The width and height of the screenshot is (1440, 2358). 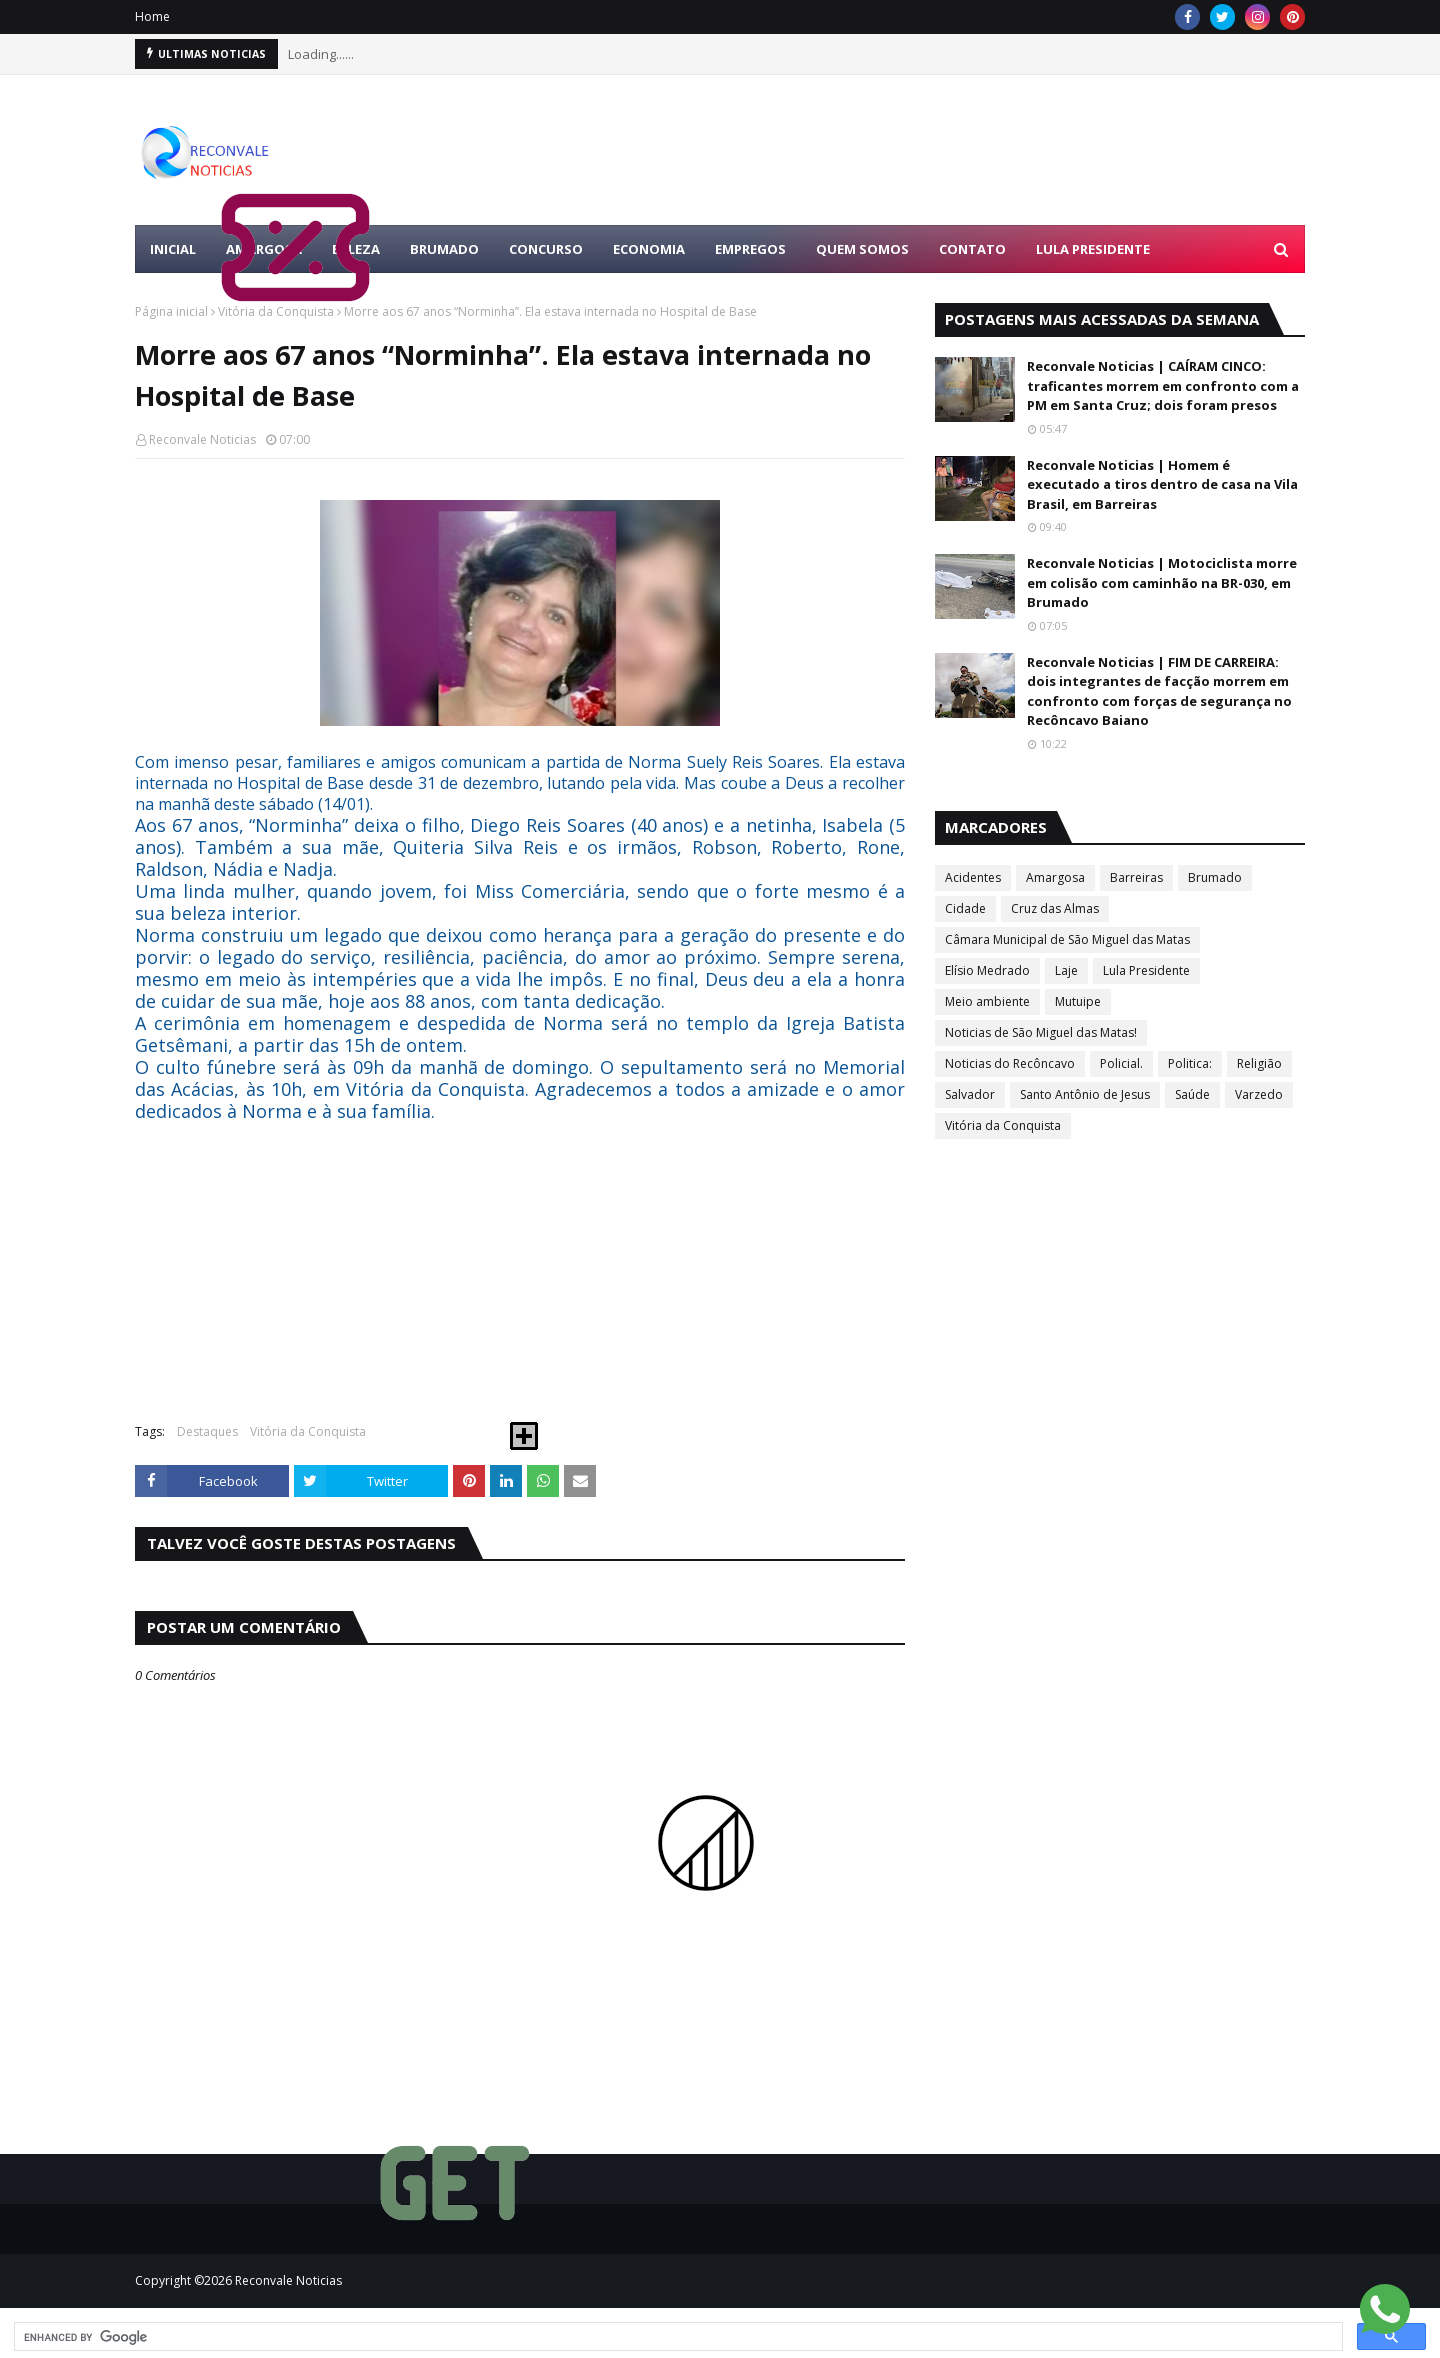 What do you see at coordinates (706, 1843) in the screenshot?
I see `adjust contrast or display settings` at bounding box center [706, 1843].